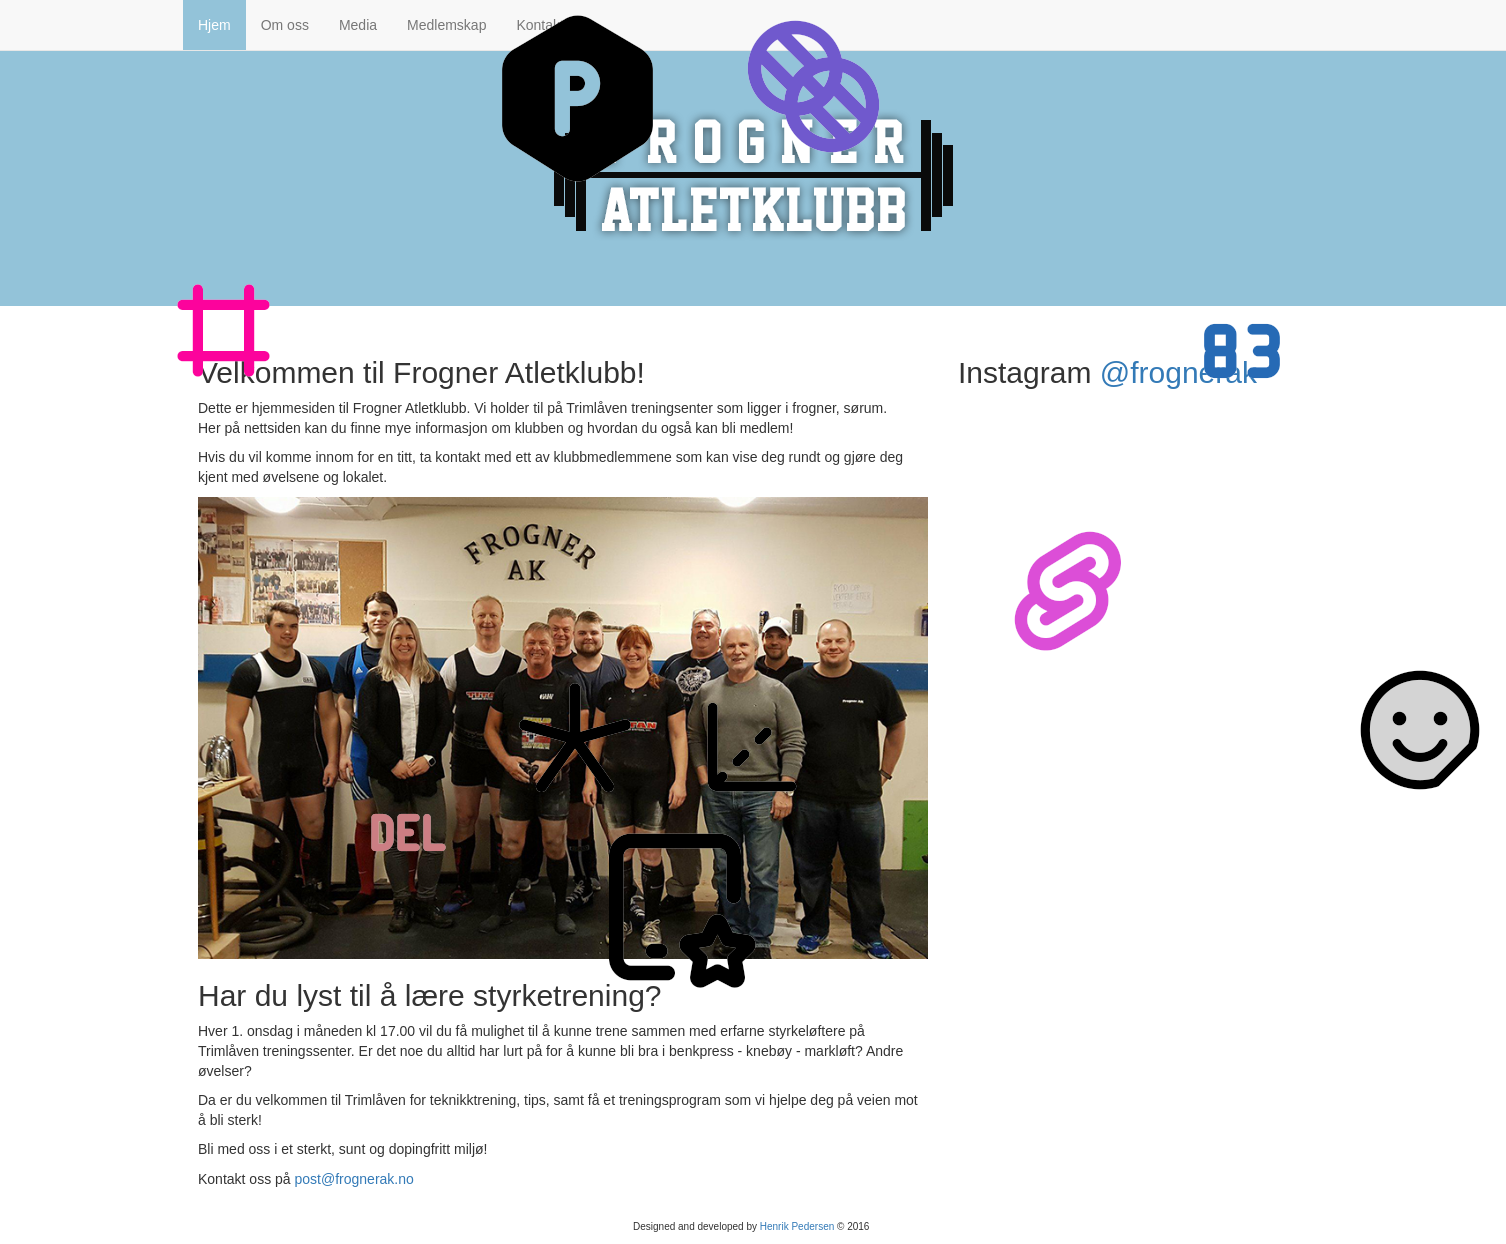  Describe the element at coordinates (575, 739) in the screenshot. I see `indicates a required field in a form` at that location.